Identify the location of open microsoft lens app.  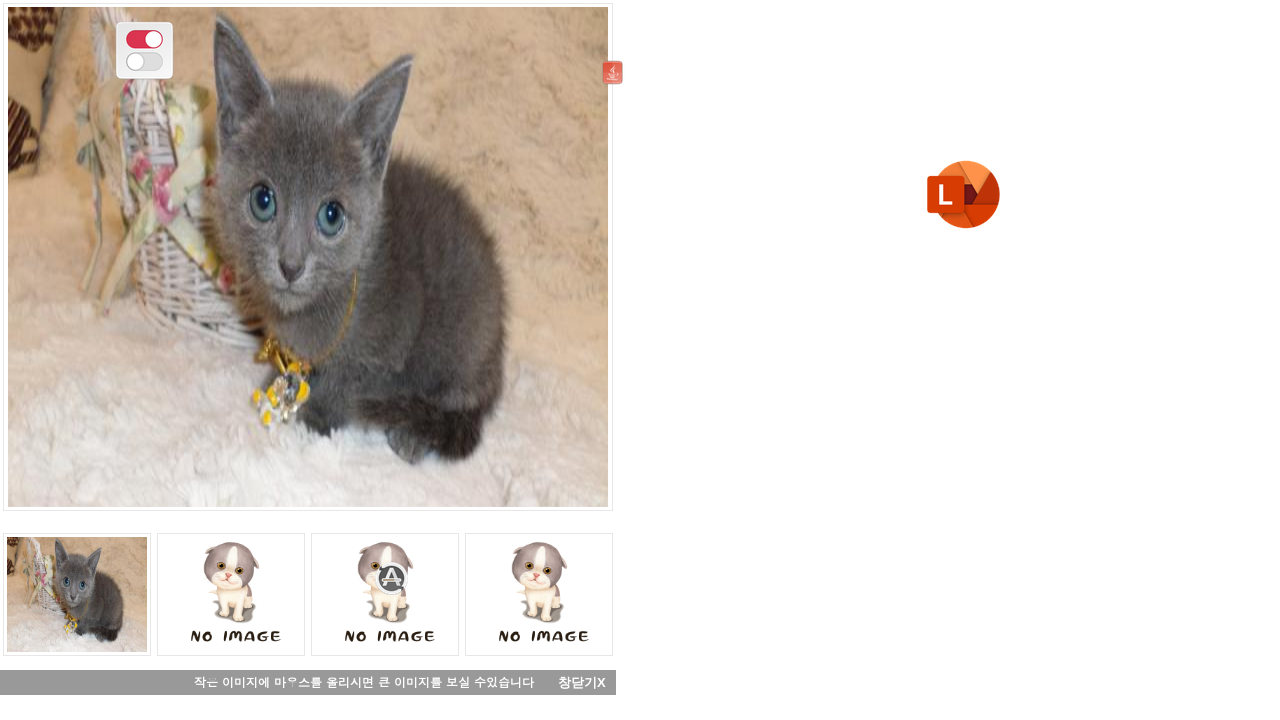
(963, 194).